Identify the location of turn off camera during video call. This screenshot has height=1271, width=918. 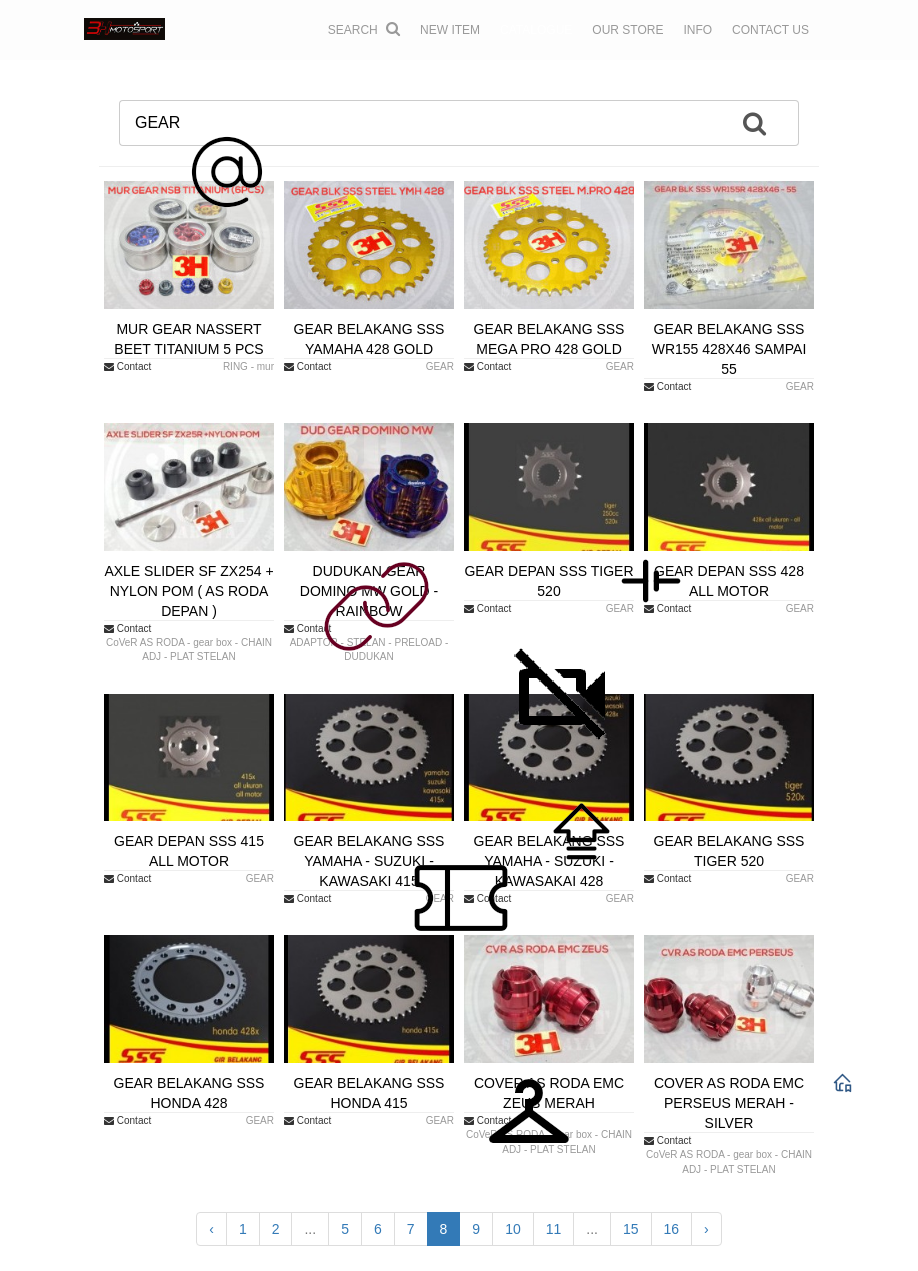
(562, 697).